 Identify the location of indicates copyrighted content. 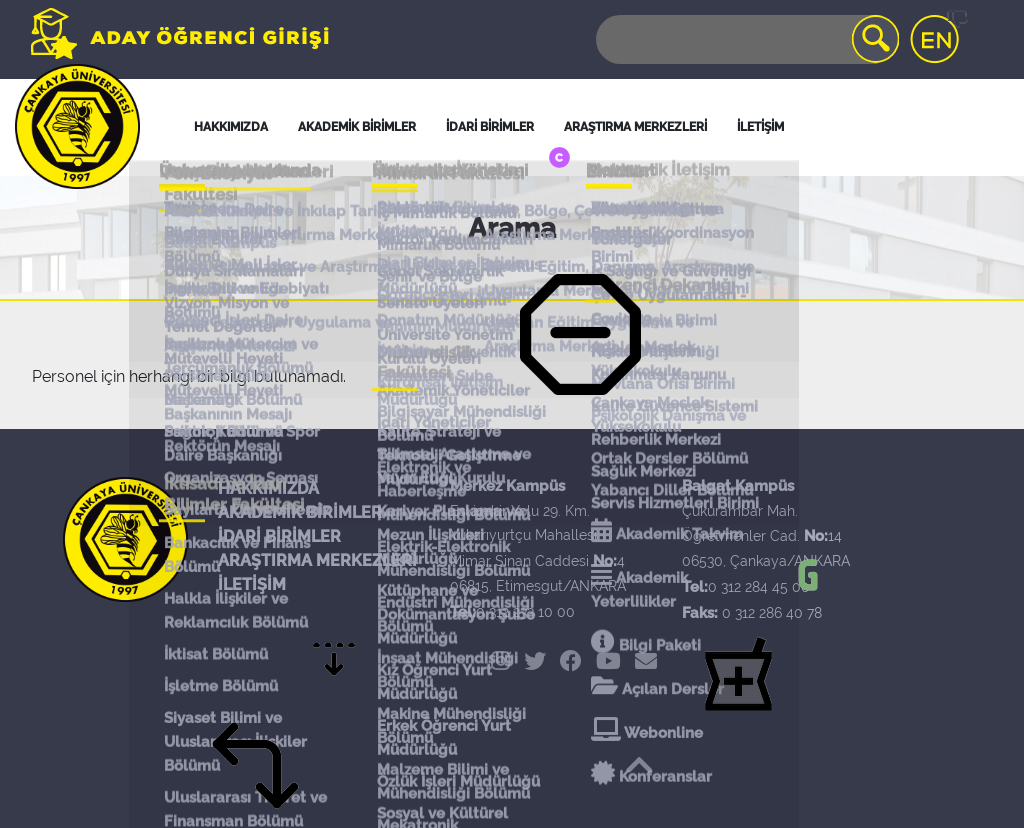
(559, 157).